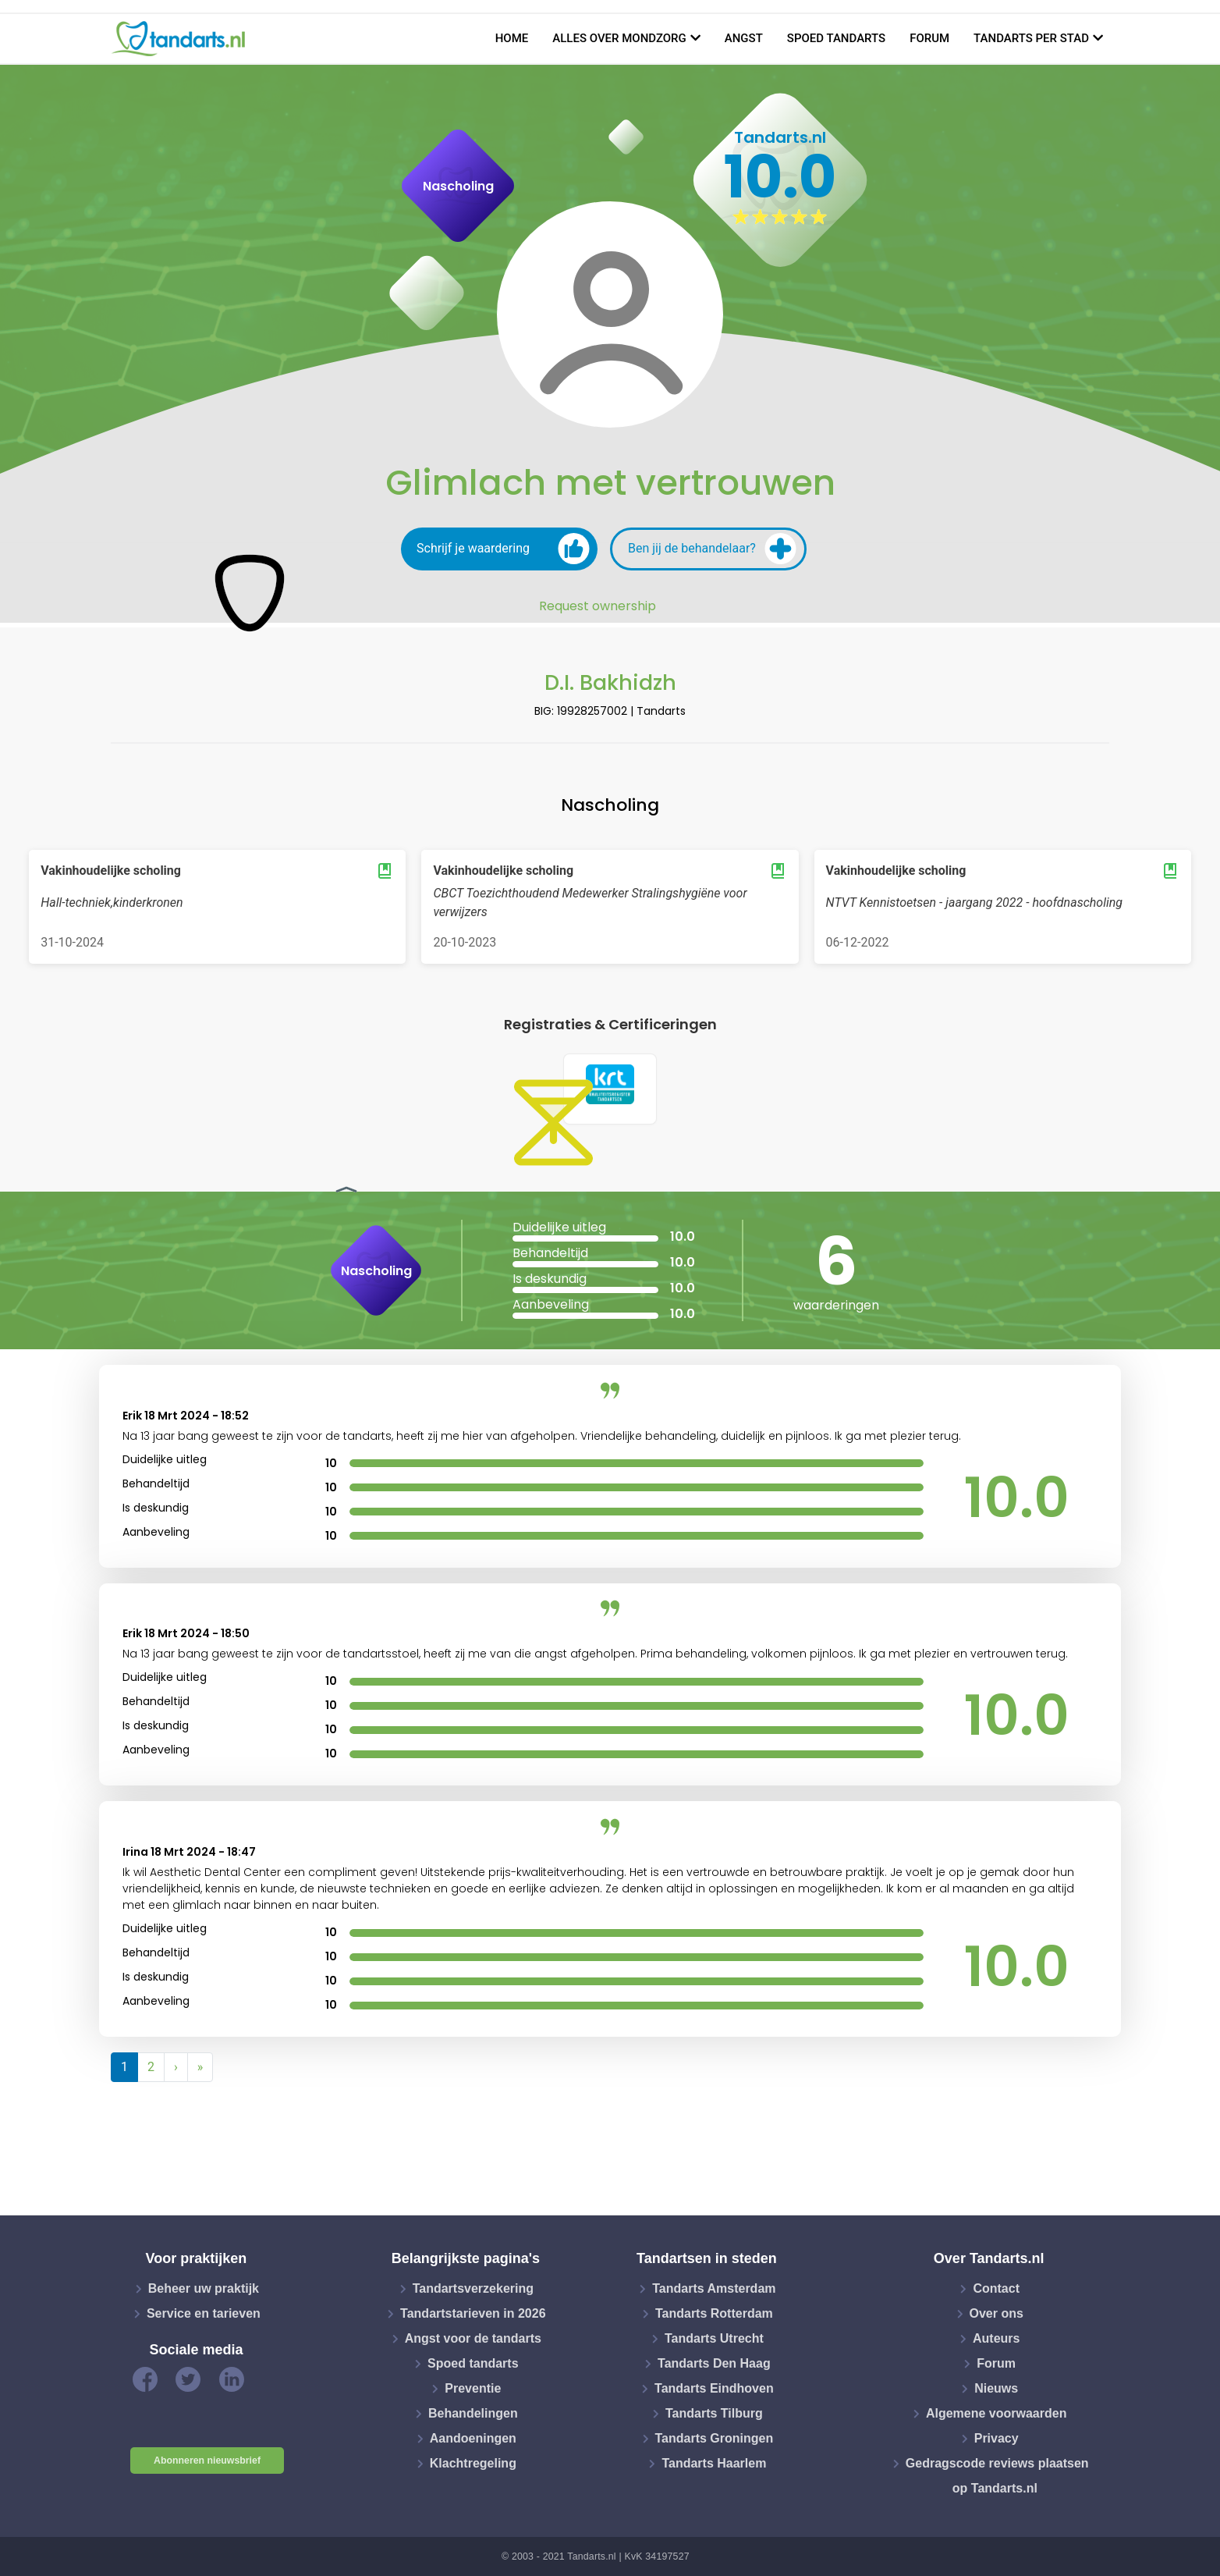 The height and width of the screenshot is (2576, 1220). Describe the element at coordinates (250, 593) in the screenshot. I see `access music or guitar-related features` at that location.